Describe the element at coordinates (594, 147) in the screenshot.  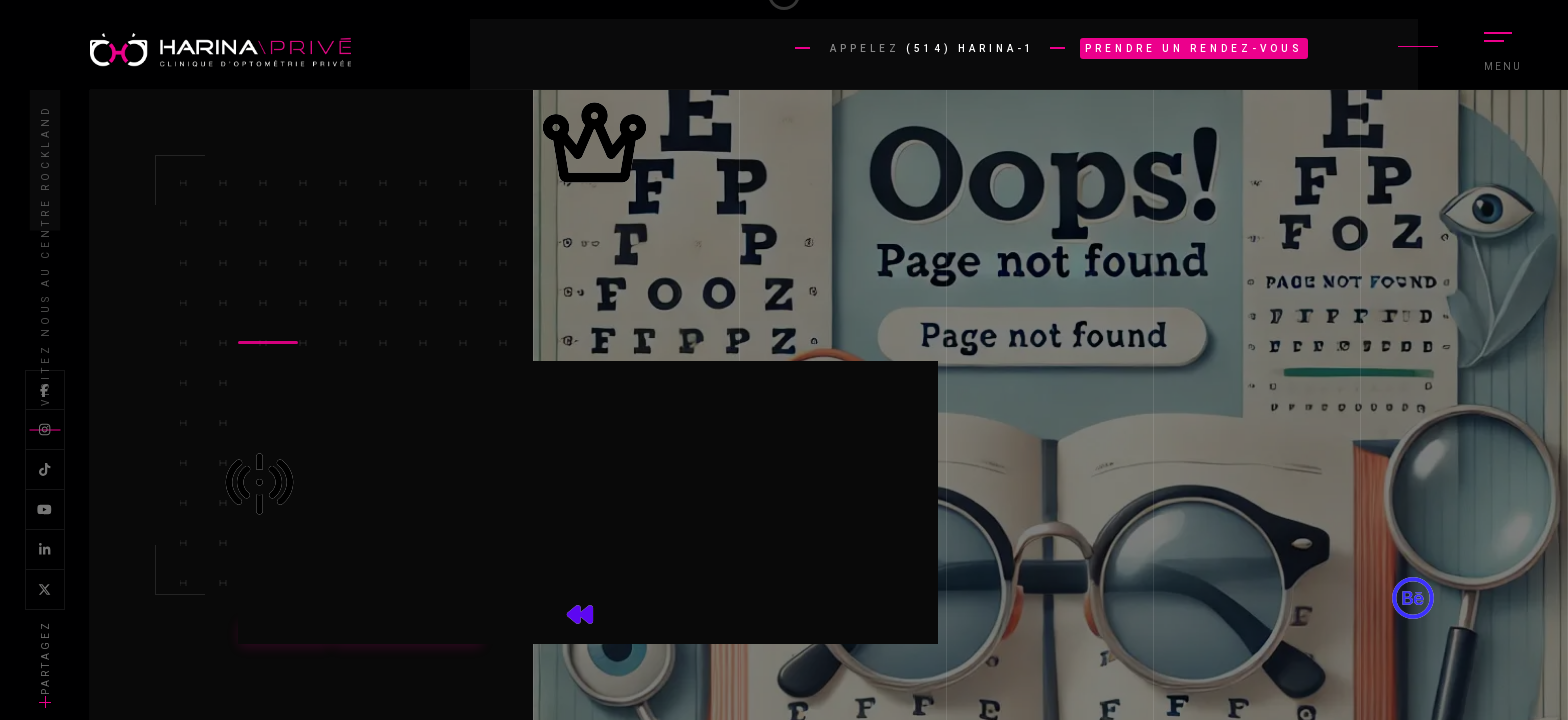
I see `indicates premium or VIP membership status` at that location.